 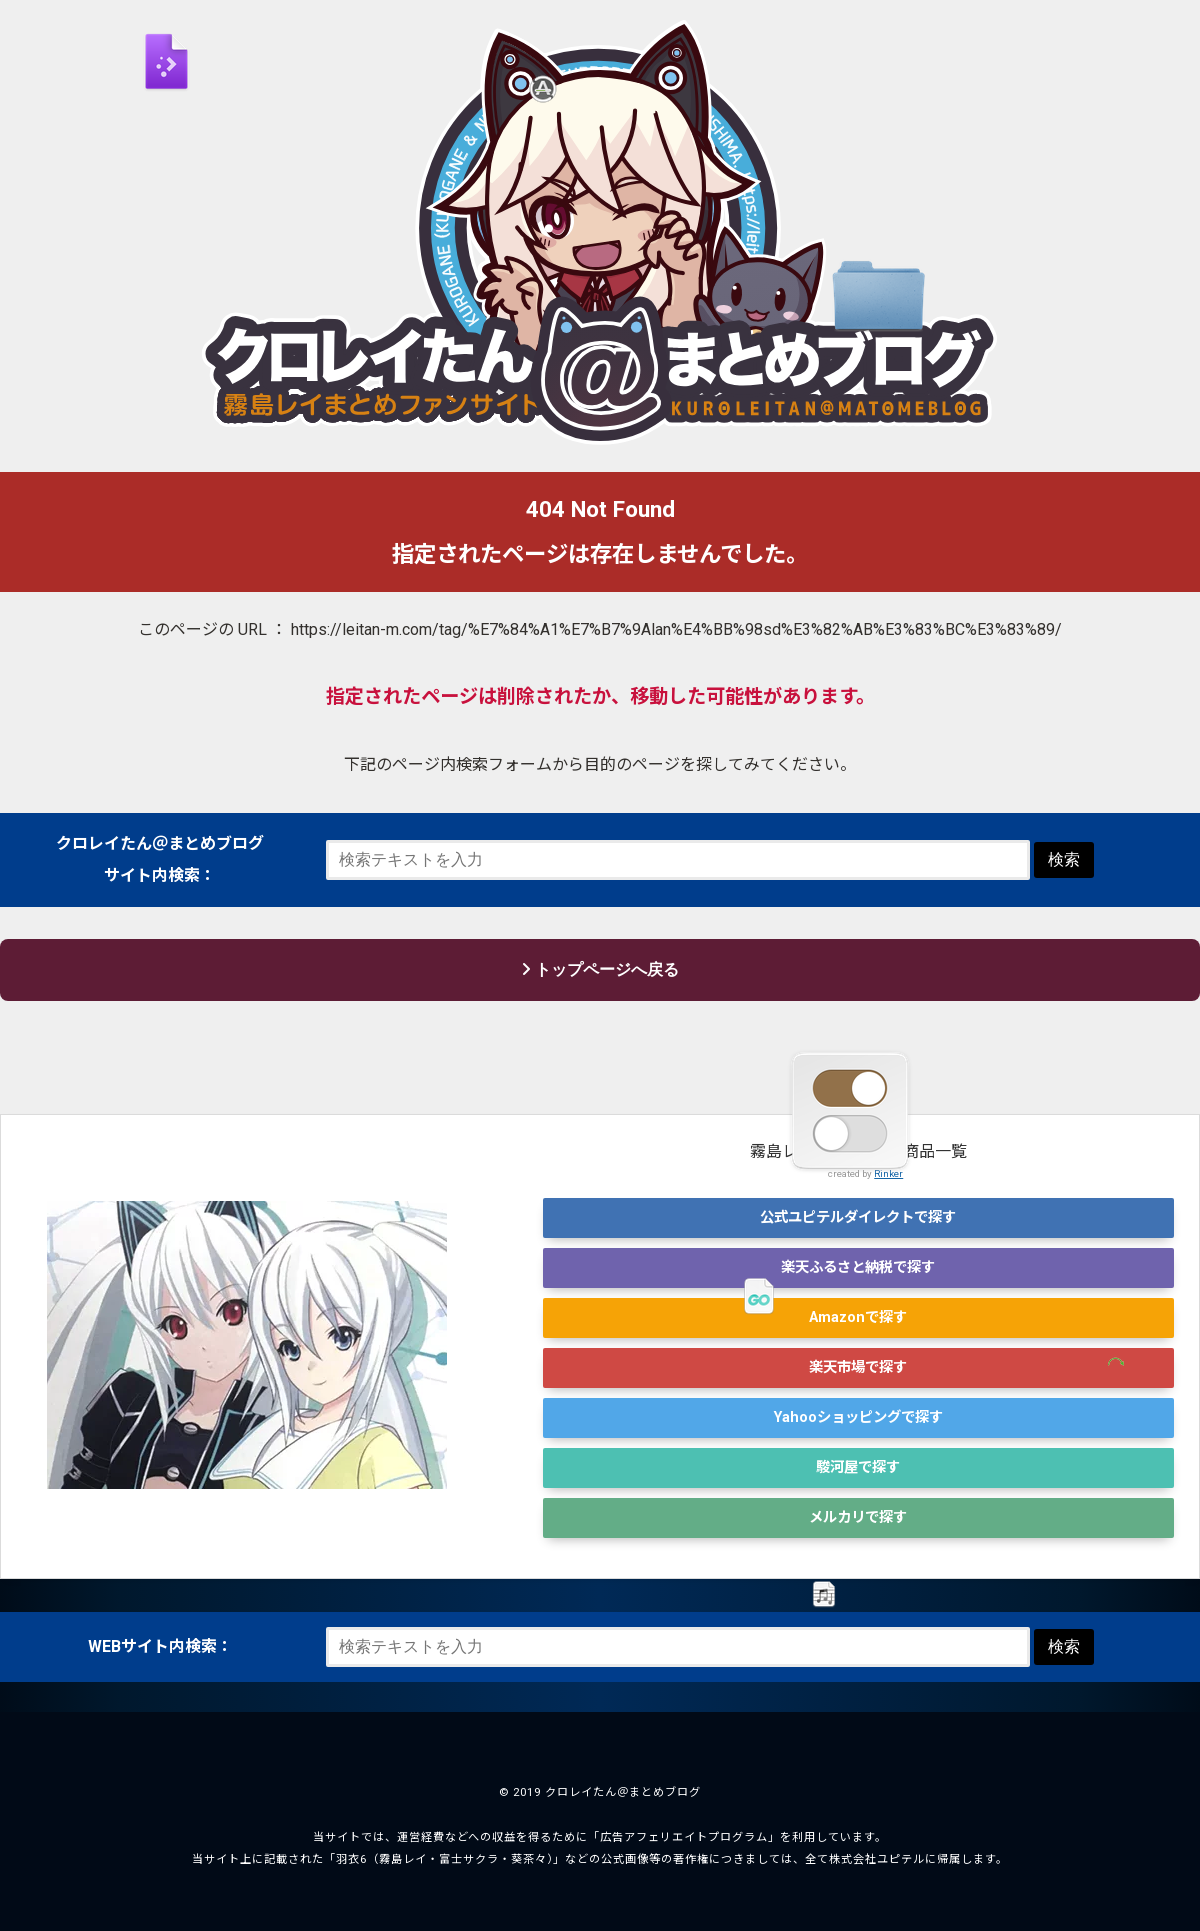 What do you see at coordinates (878, 298) in the screenshot?
I see `access notes or text annotations in the organizer` at bounding box center [878, 298].